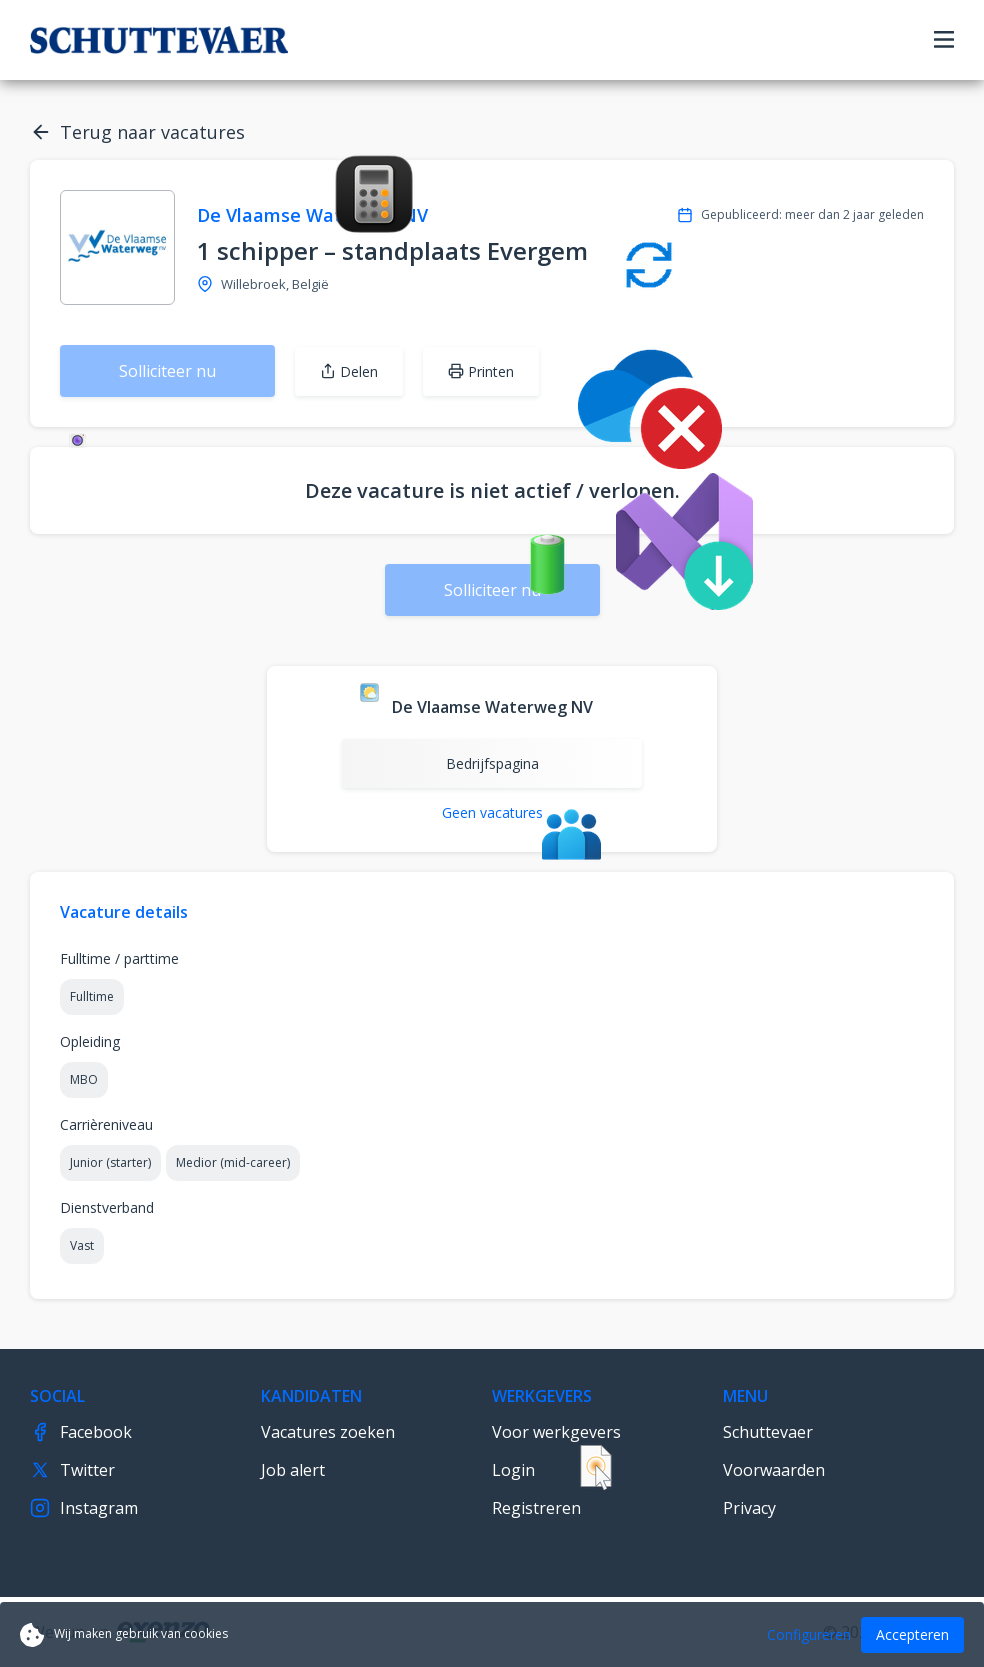 Image resolution: width=984 pixels, height=1667 pixels. I want to click on open the weather app, so click(369, 692).